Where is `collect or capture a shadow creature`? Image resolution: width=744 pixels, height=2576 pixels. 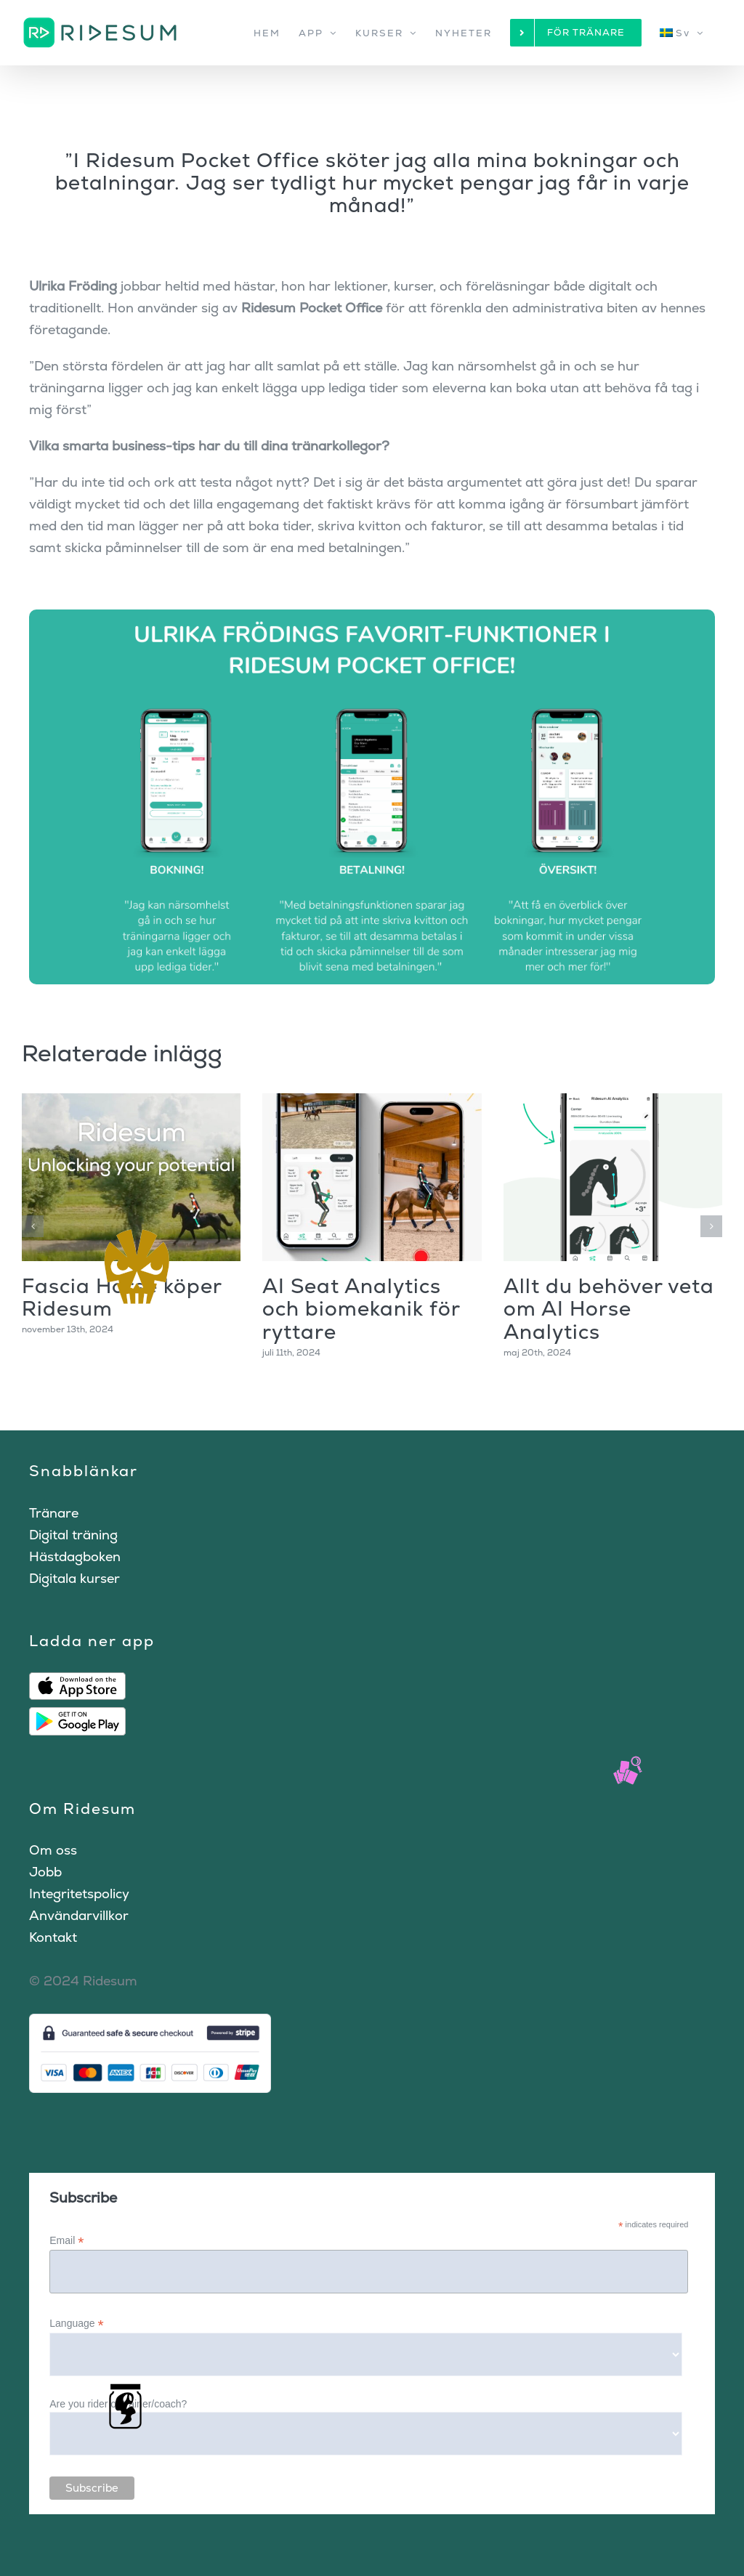
collect or capture a shadow creature is located at coordinates (125, 2406).